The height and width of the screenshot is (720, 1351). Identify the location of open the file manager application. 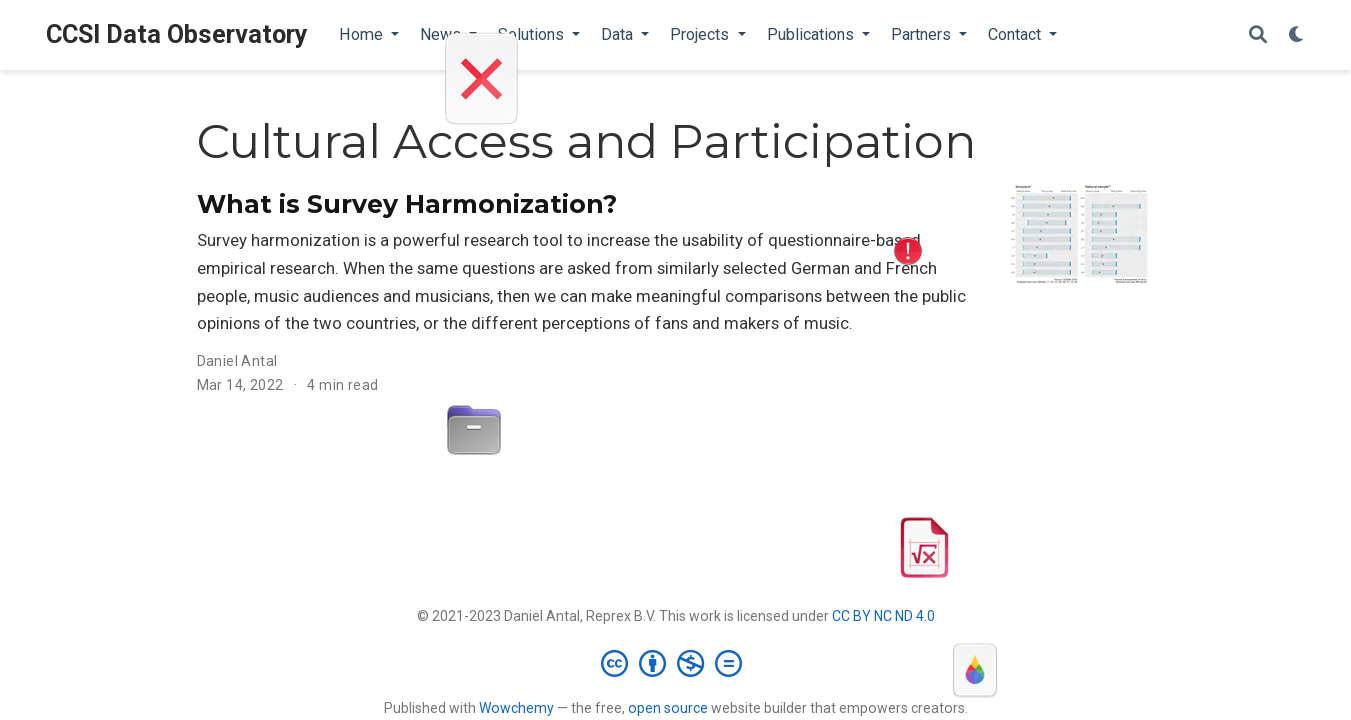
(474, 430).